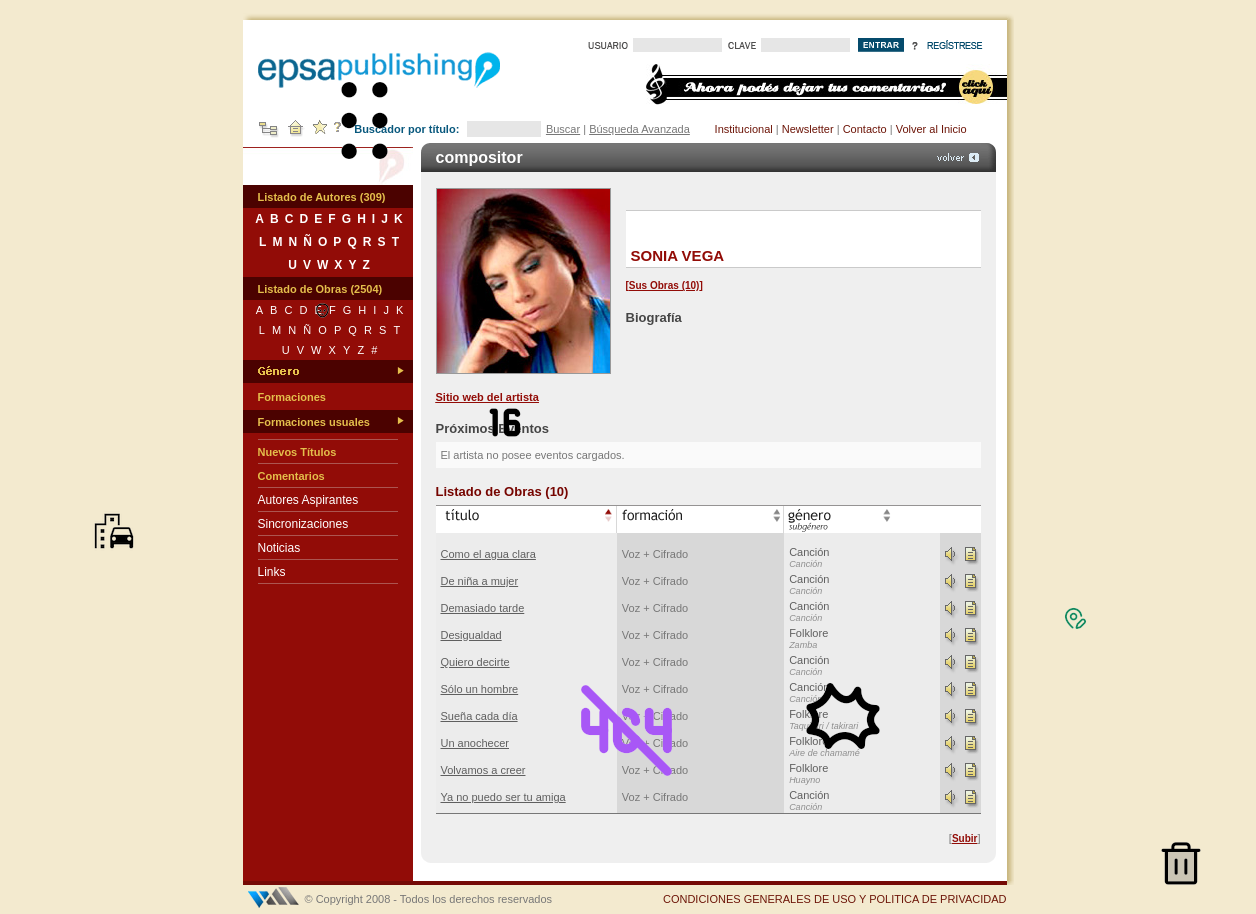 Image resolution: width=1256 pixels, height=914 pixels. I want to click on indicates an explosion or impact effect, so click(843, 716).